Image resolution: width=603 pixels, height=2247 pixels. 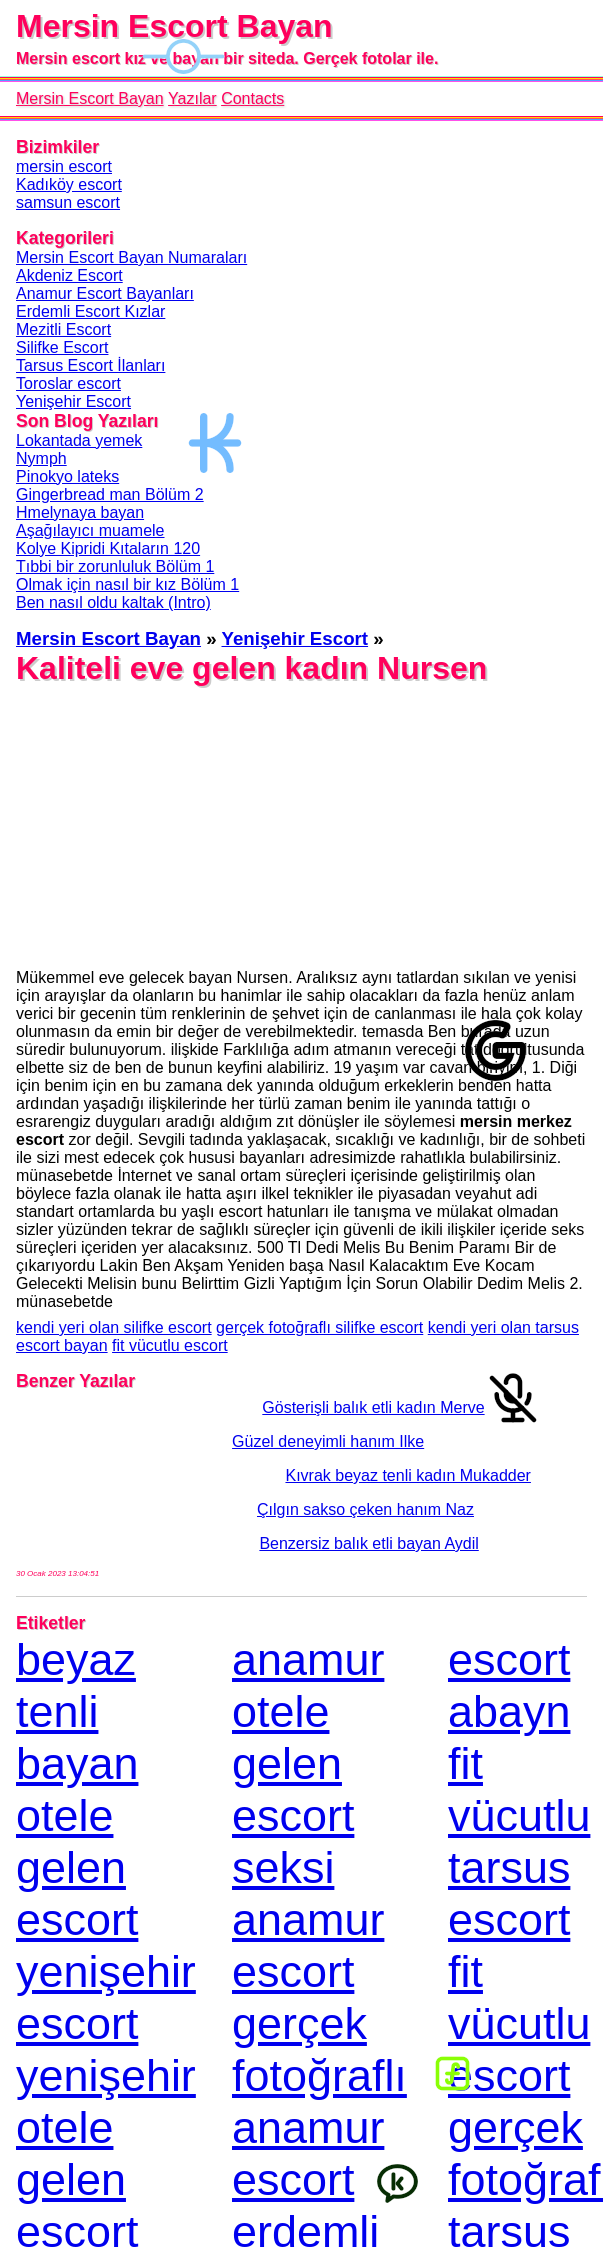 What do you see at coordinates (183, 56) in the screenshot?
I see `view commit history` at bounding box center [183, 56].